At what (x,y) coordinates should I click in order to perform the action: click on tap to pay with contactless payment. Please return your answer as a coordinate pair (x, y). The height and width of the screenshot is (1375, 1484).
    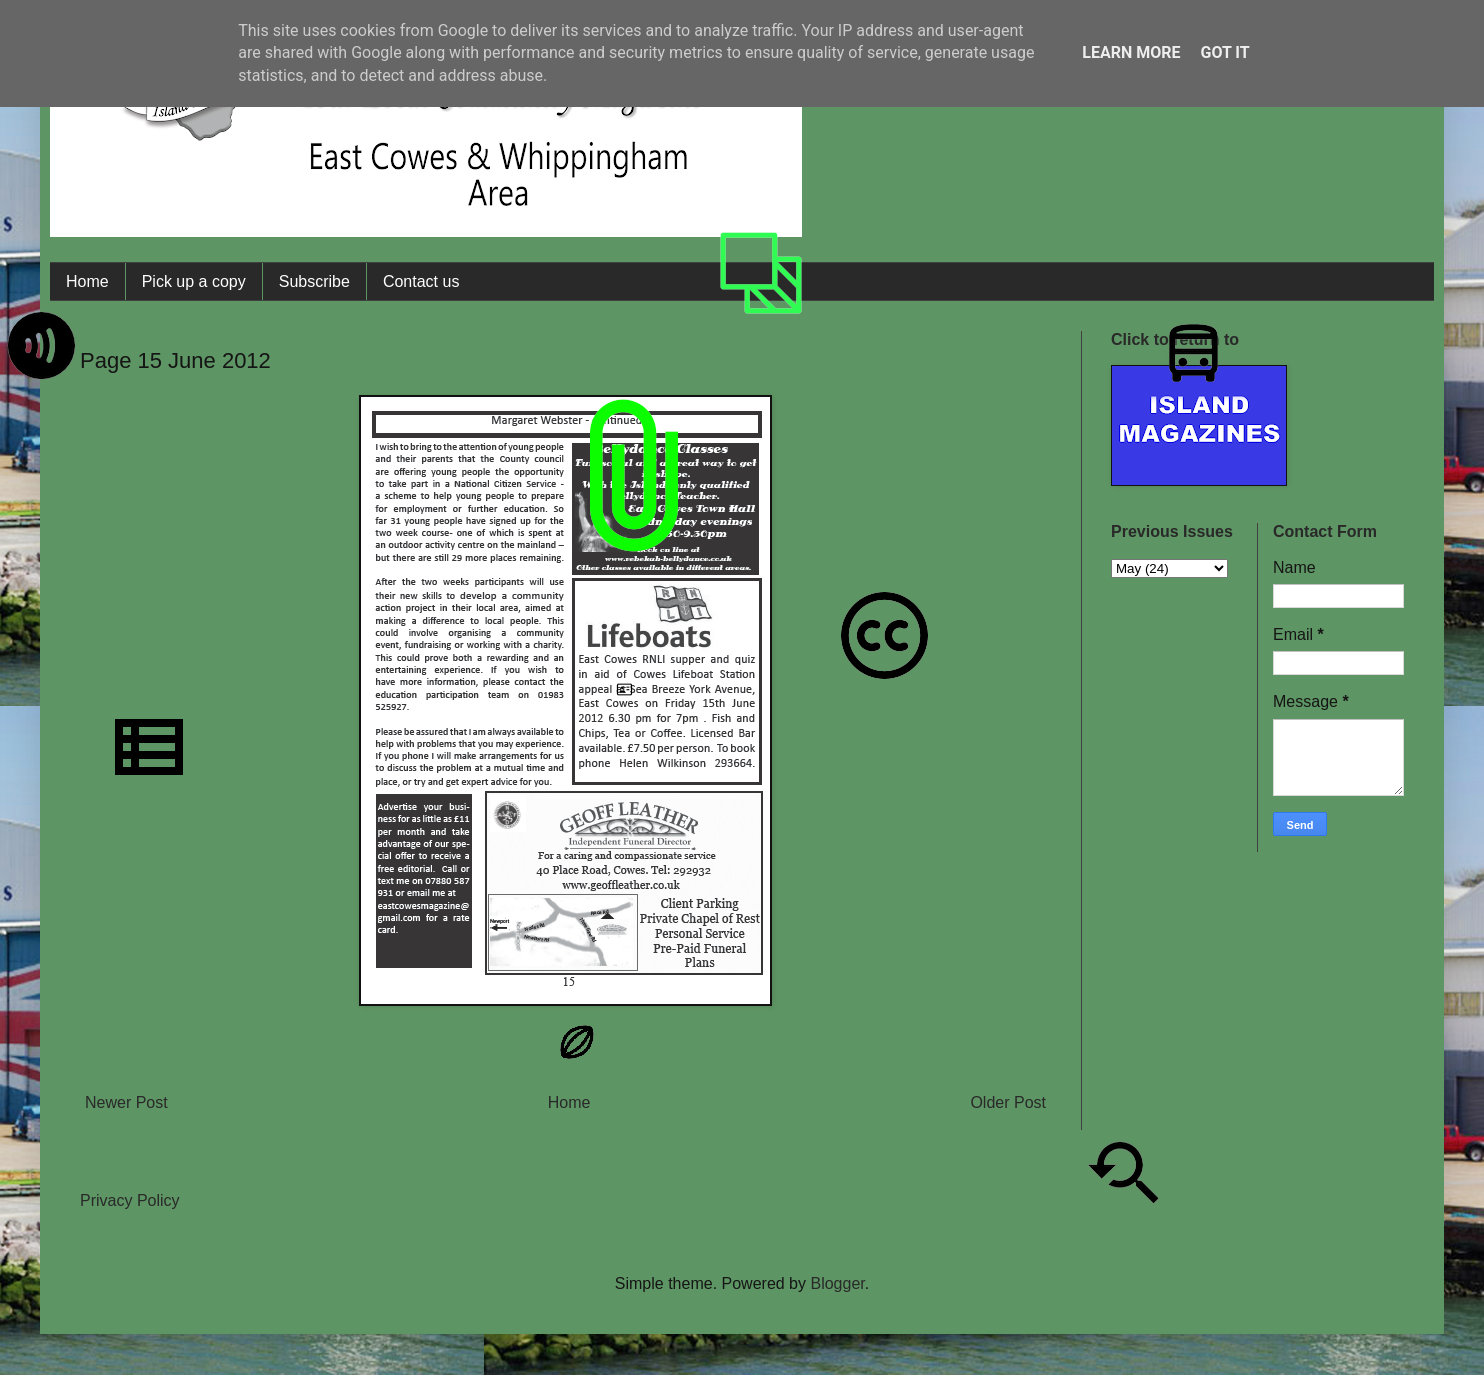
    Looking at the image, I should click on (41, 345).